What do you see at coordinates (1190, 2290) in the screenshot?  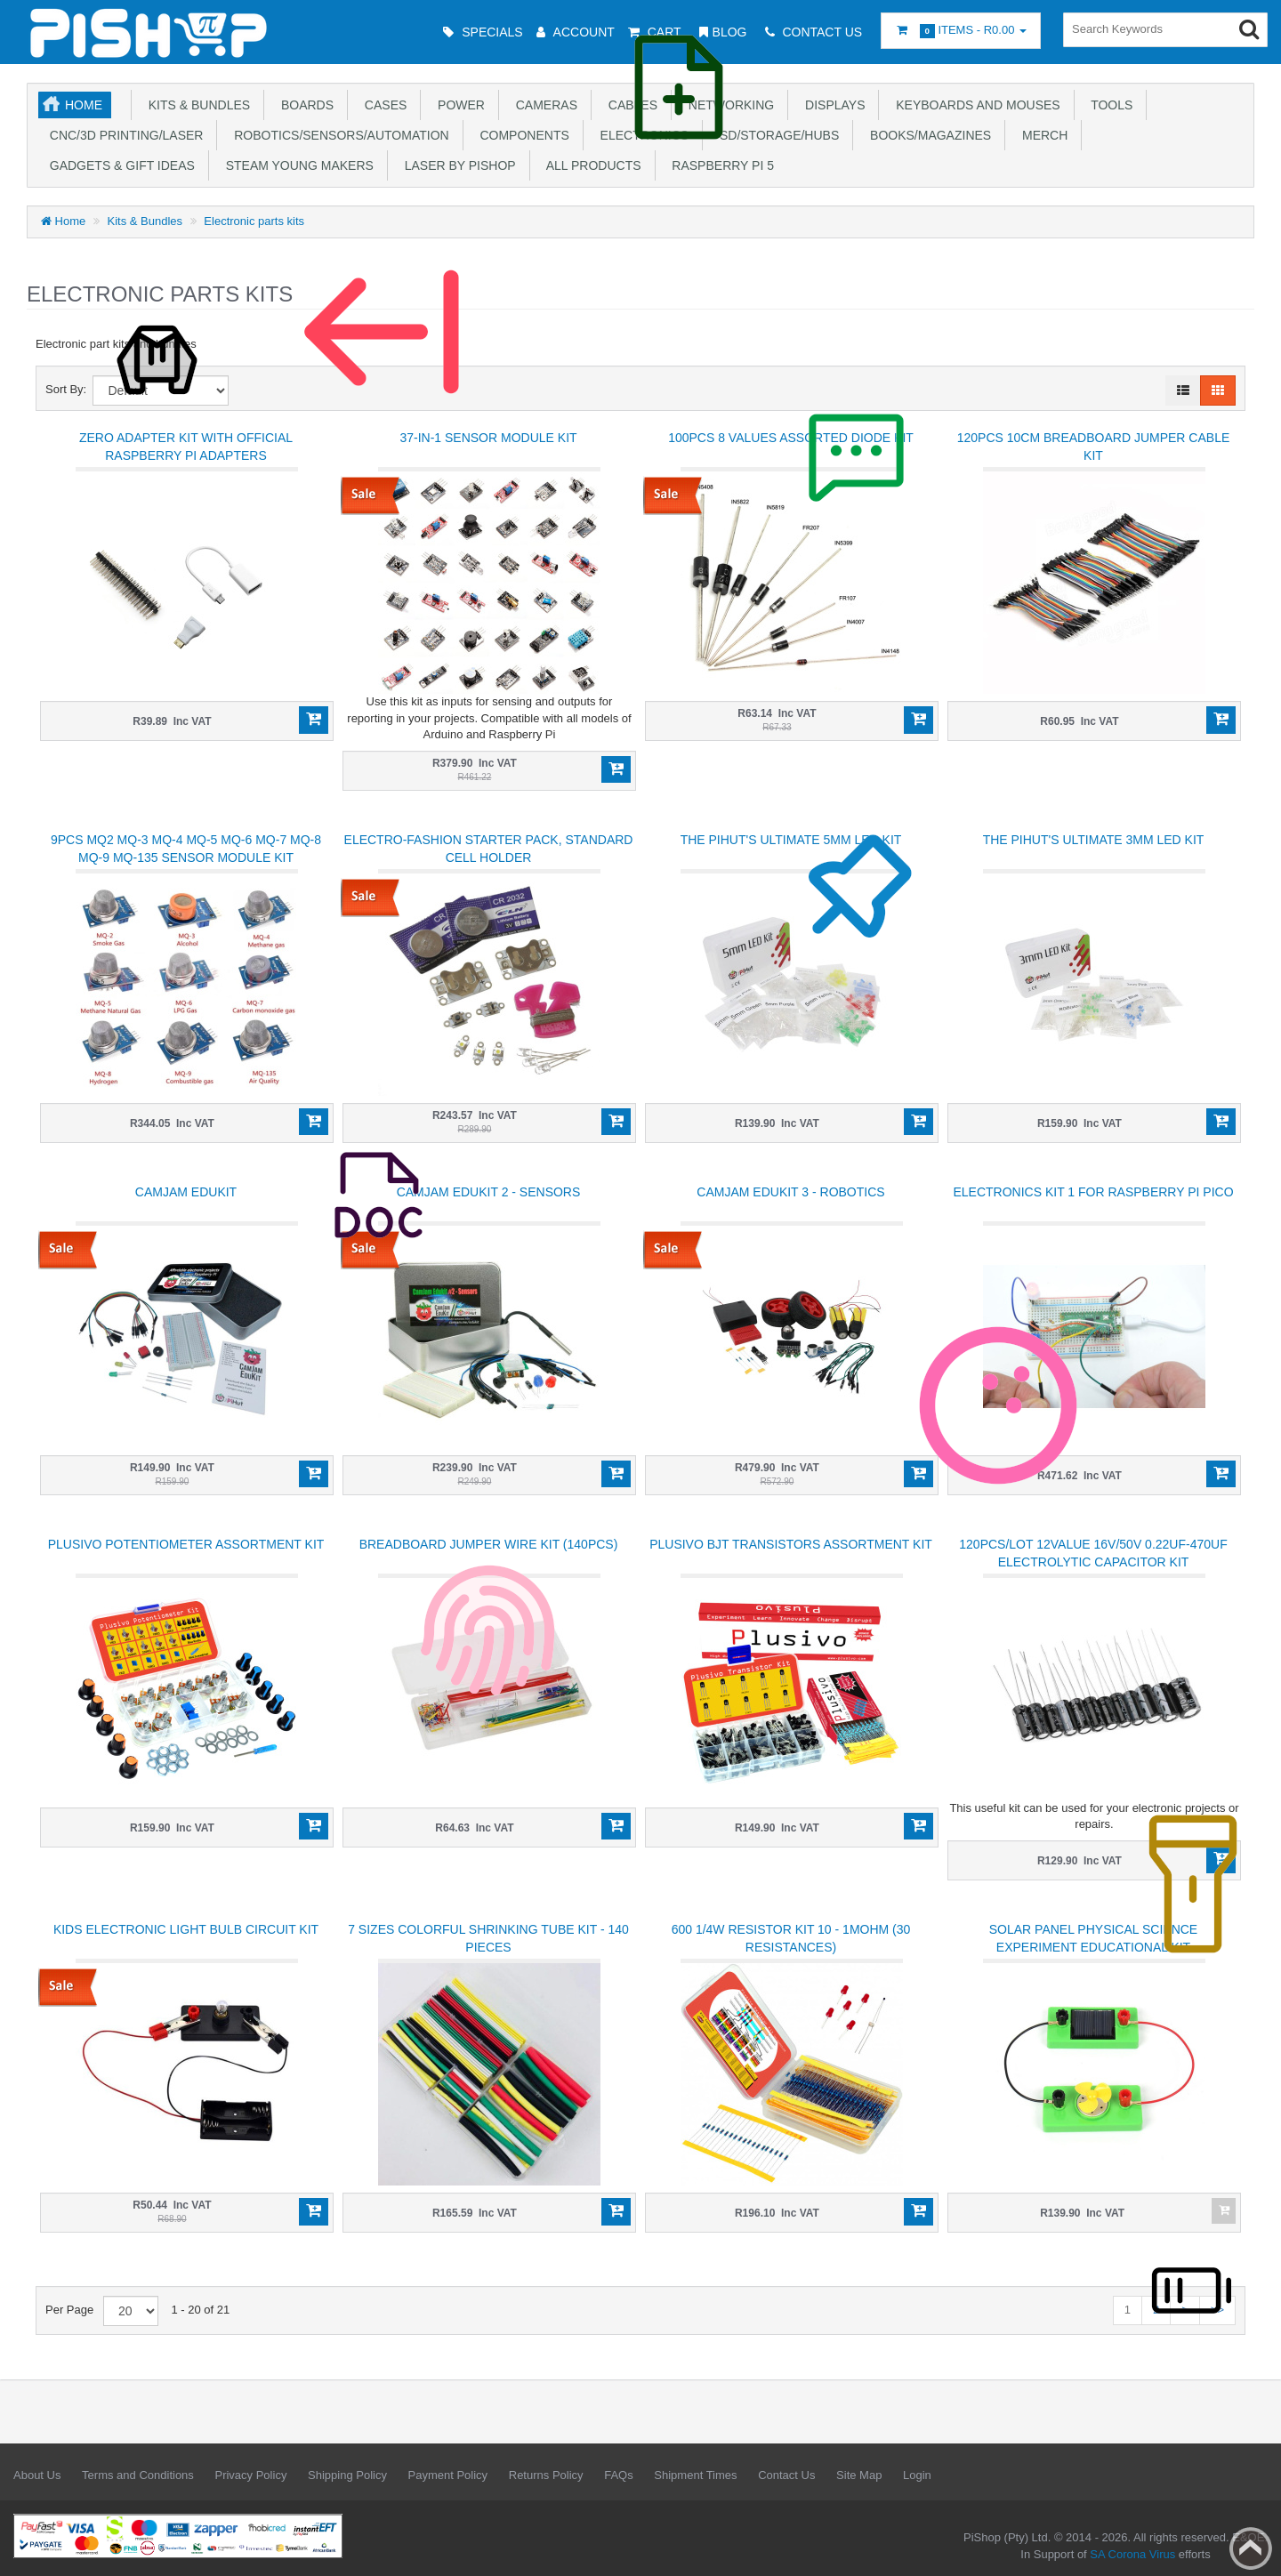 I see `indicates medium battery level` at bounding box center [1190, 2290].